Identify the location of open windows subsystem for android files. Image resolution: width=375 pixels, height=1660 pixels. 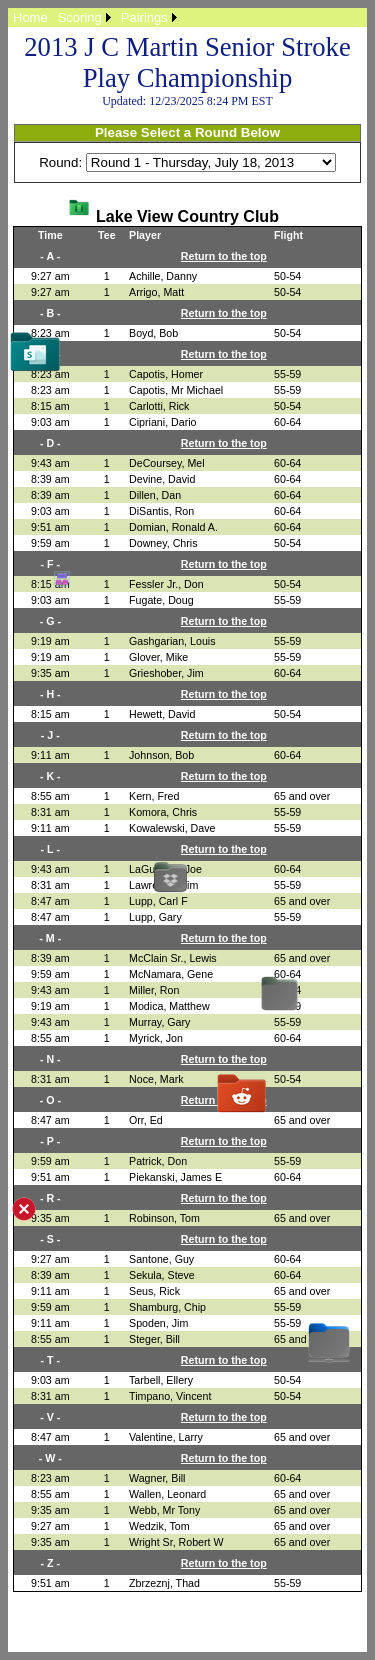
(79, 208).